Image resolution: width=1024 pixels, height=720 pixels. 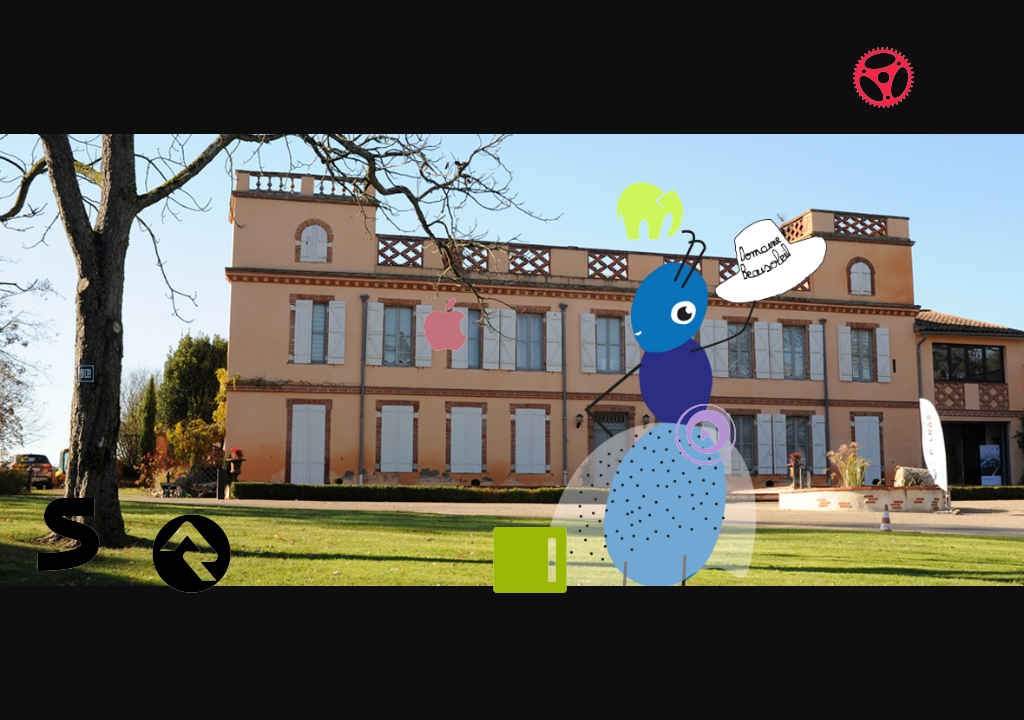 I want to click on general motors company logo, so click(x=85, y=373).